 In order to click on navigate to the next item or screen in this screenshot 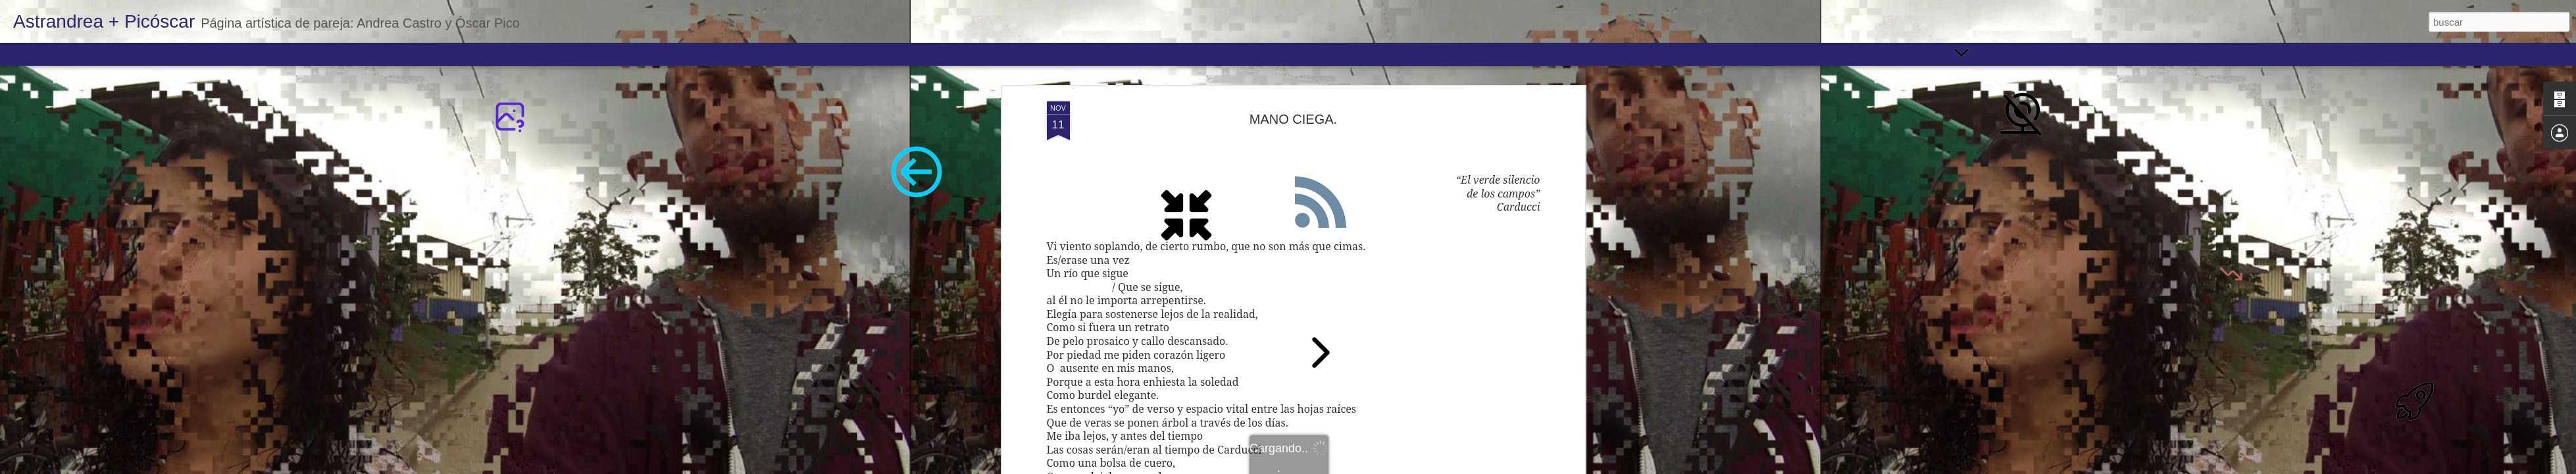, I will do `click(1321, 352)`.